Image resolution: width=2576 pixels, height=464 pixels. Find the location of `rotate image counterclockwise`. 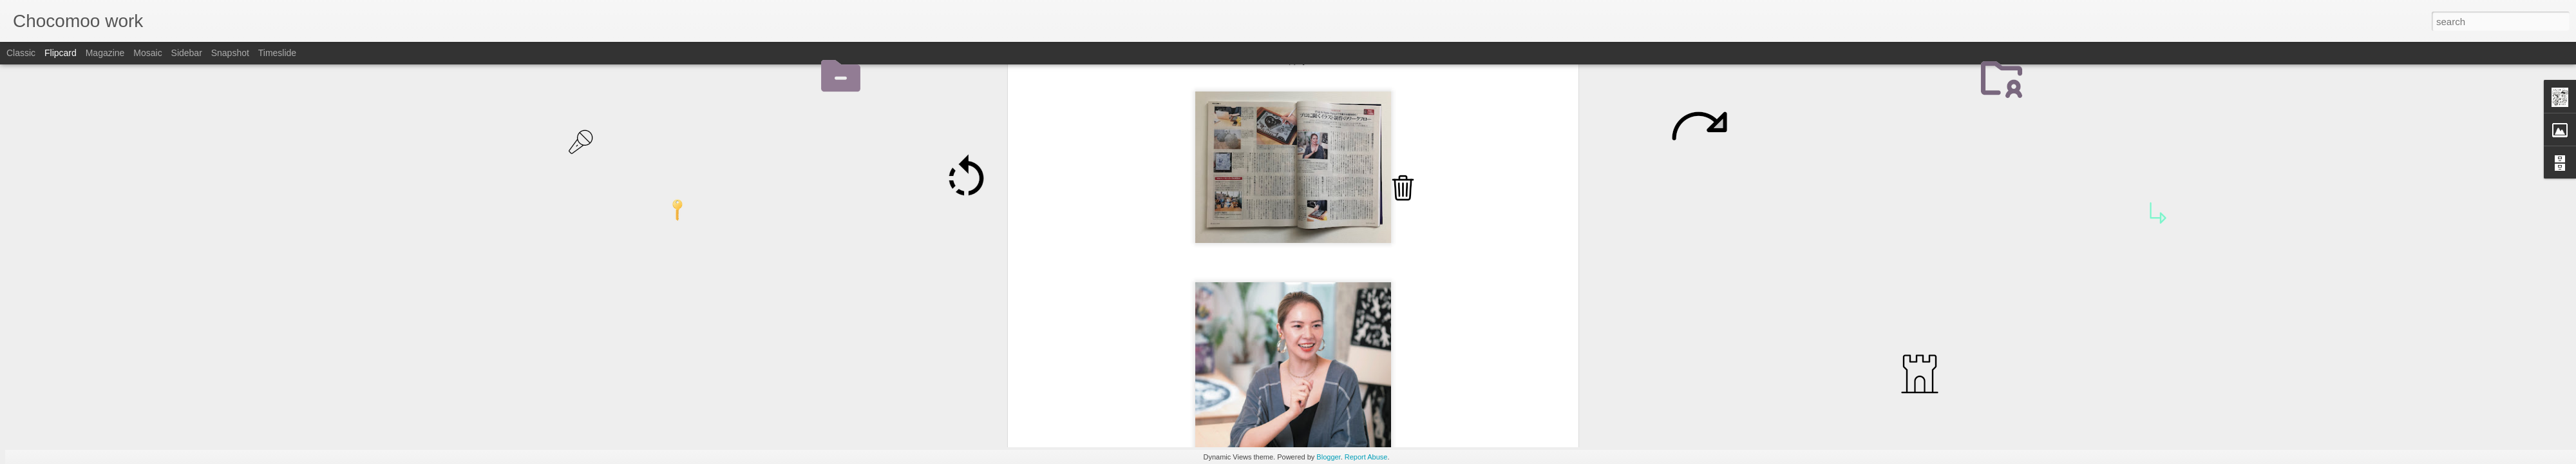

rotate image counterclockwise is located at coordinates (966, 178).